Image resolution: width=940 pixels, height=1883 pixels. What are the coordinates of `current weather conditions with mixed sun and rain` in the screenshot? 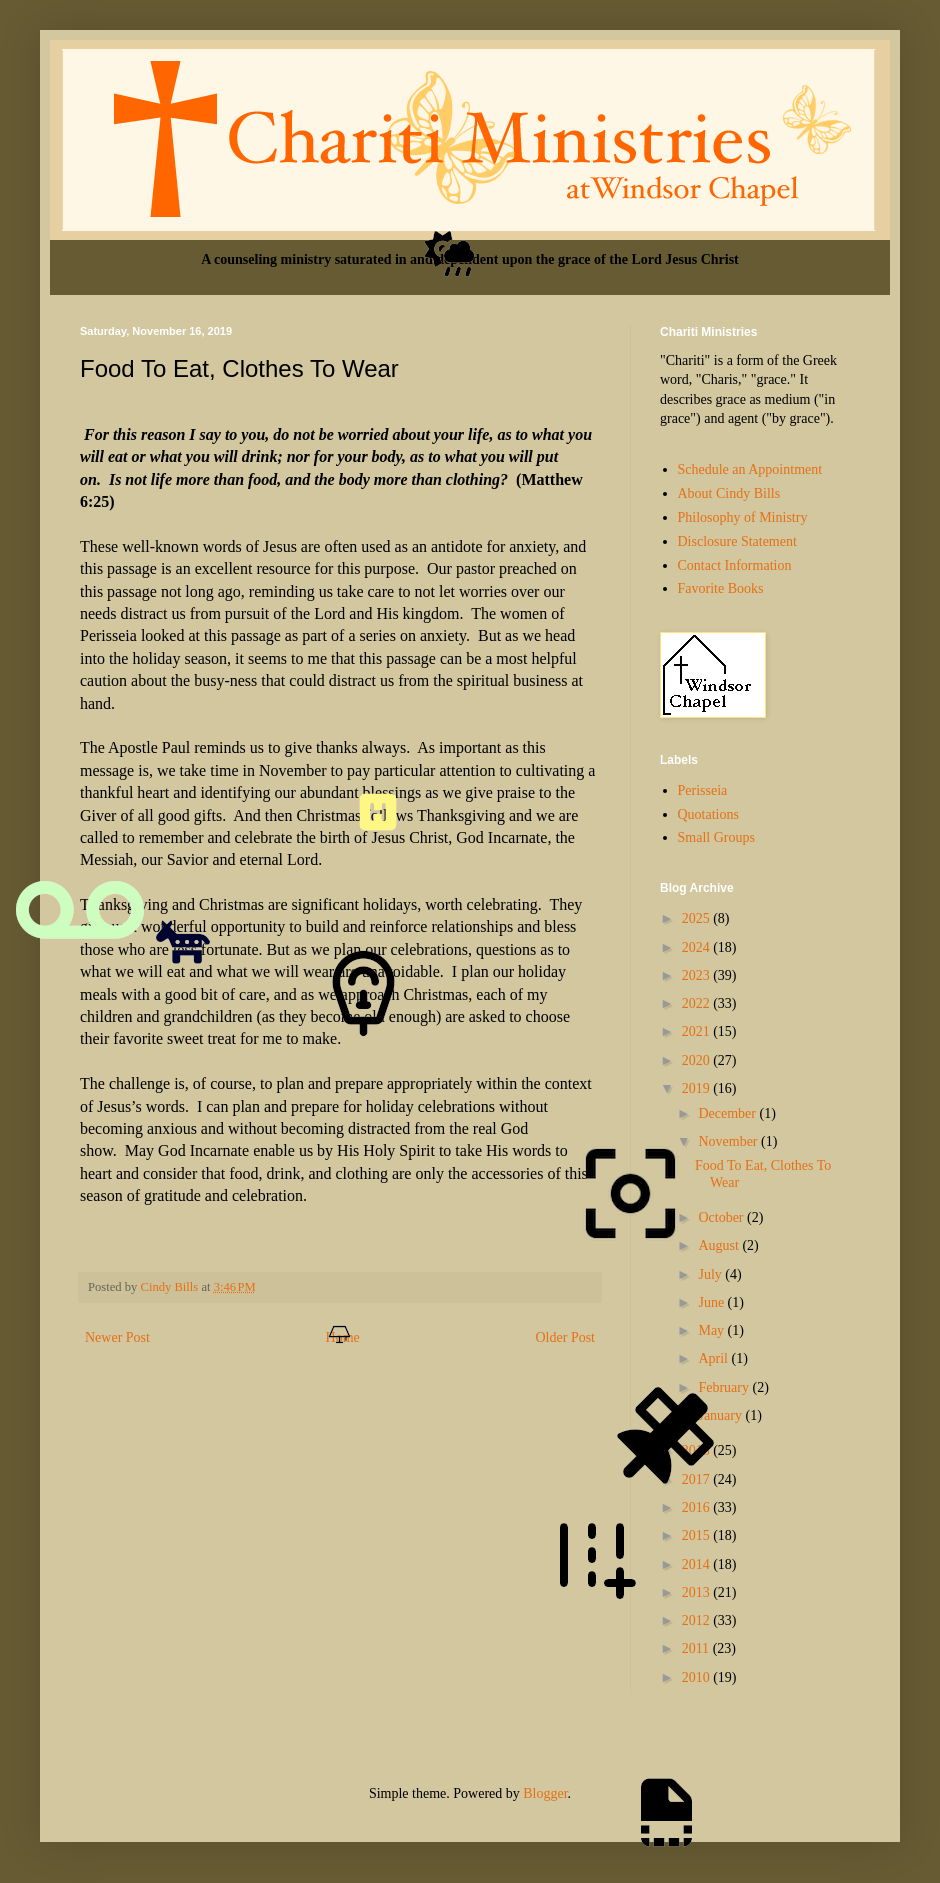 It's located at (449, 254).